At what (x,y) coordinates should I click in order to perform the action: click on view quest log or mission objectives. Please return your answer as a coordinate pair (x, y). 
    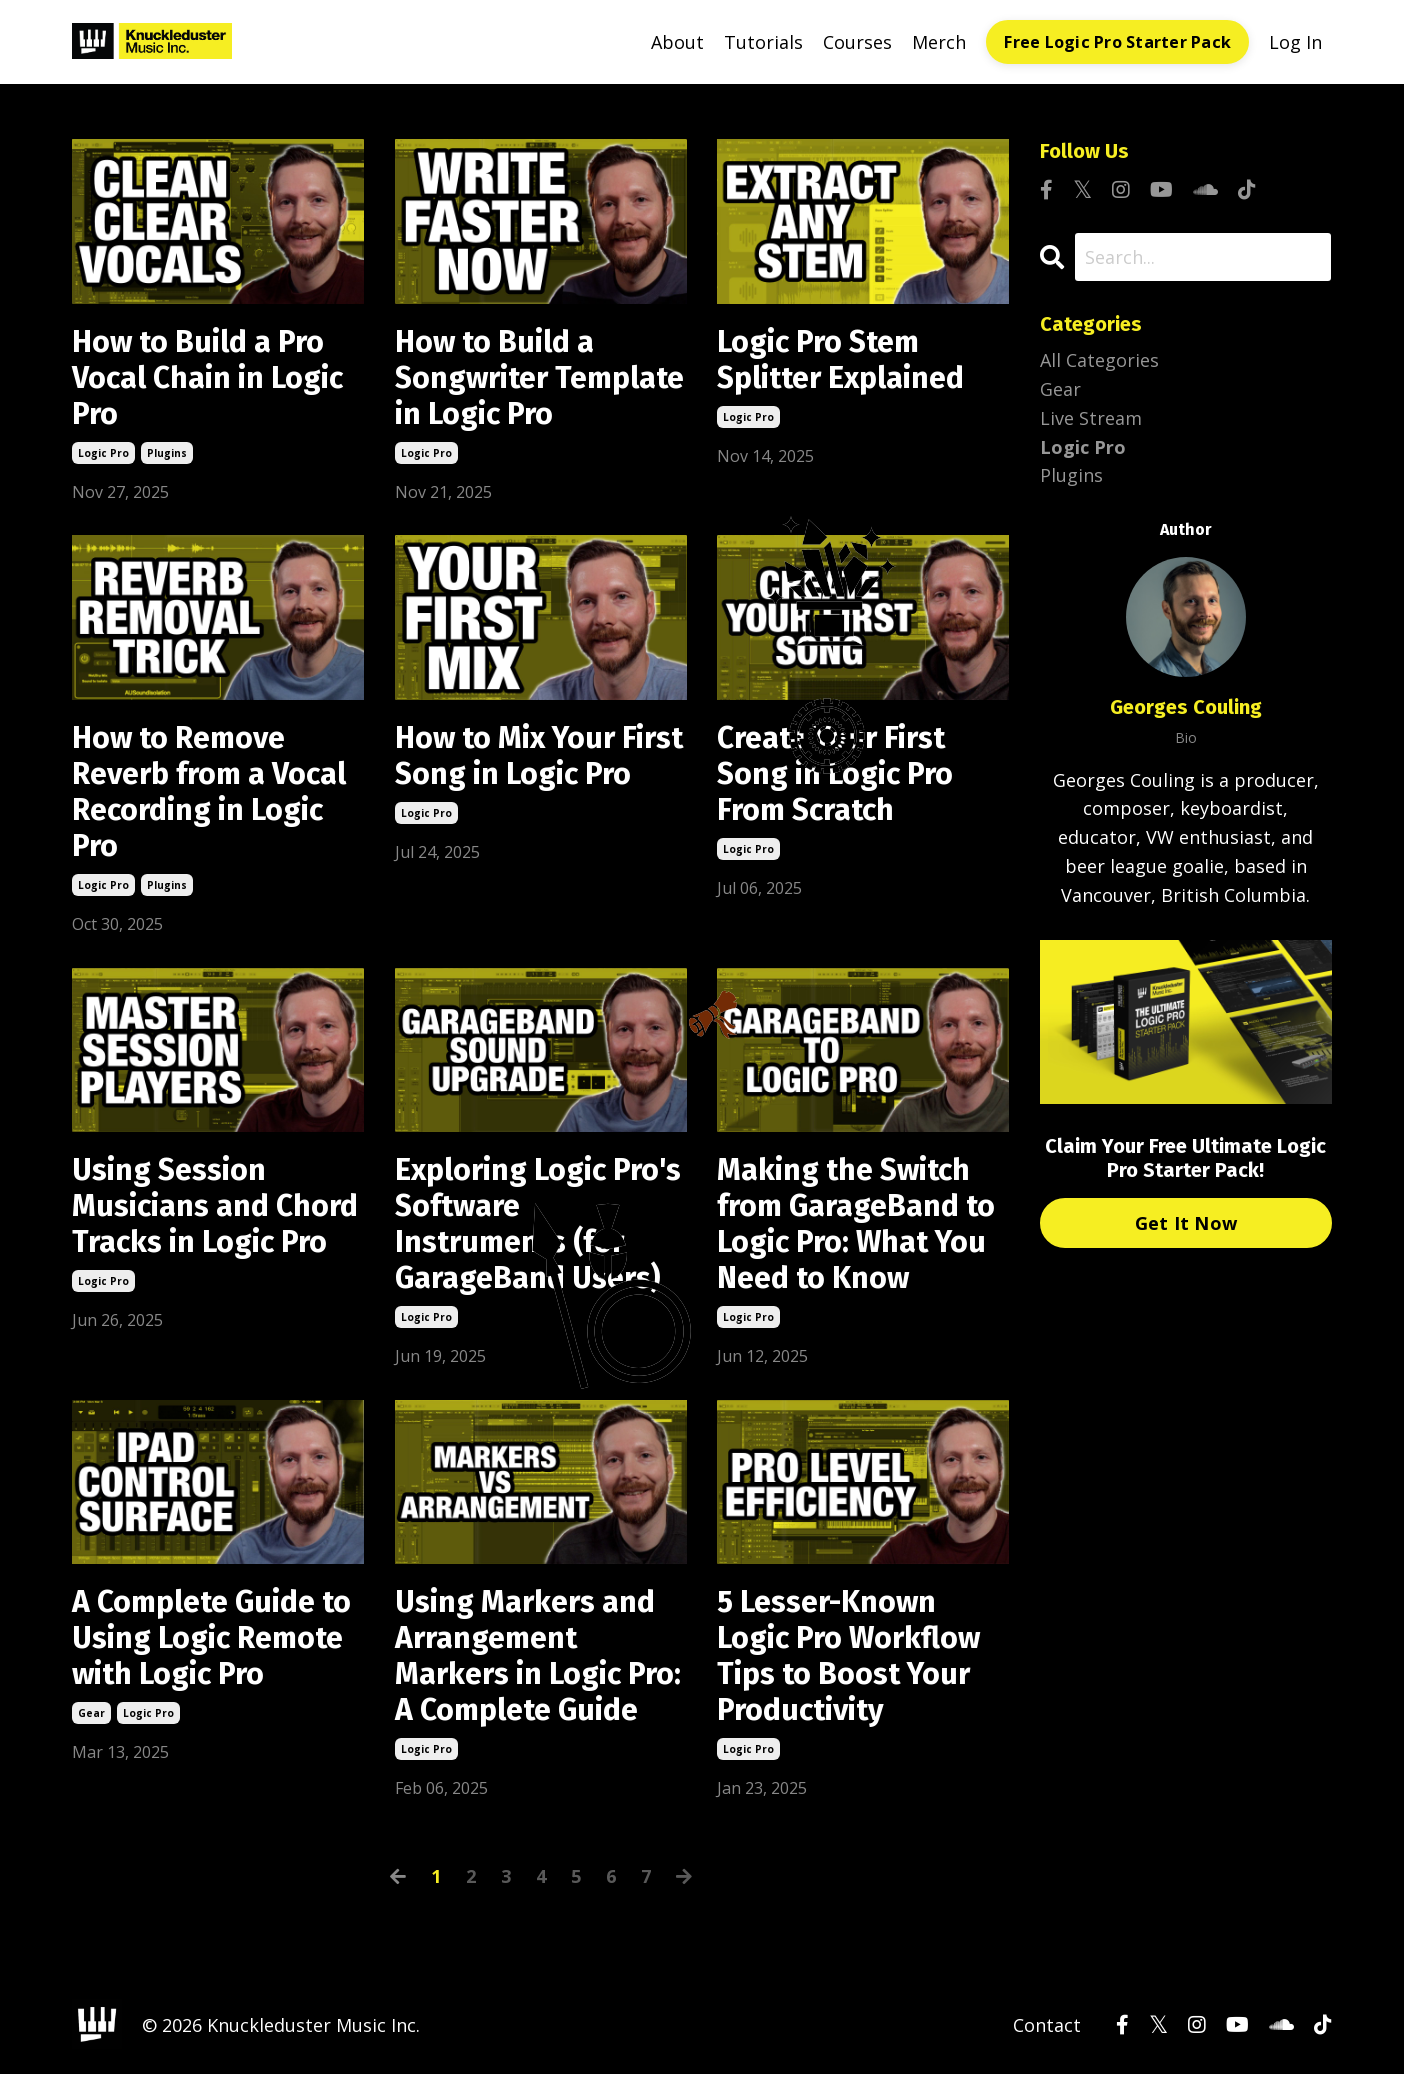
    Looking at the image, I should click on (713, 1015).